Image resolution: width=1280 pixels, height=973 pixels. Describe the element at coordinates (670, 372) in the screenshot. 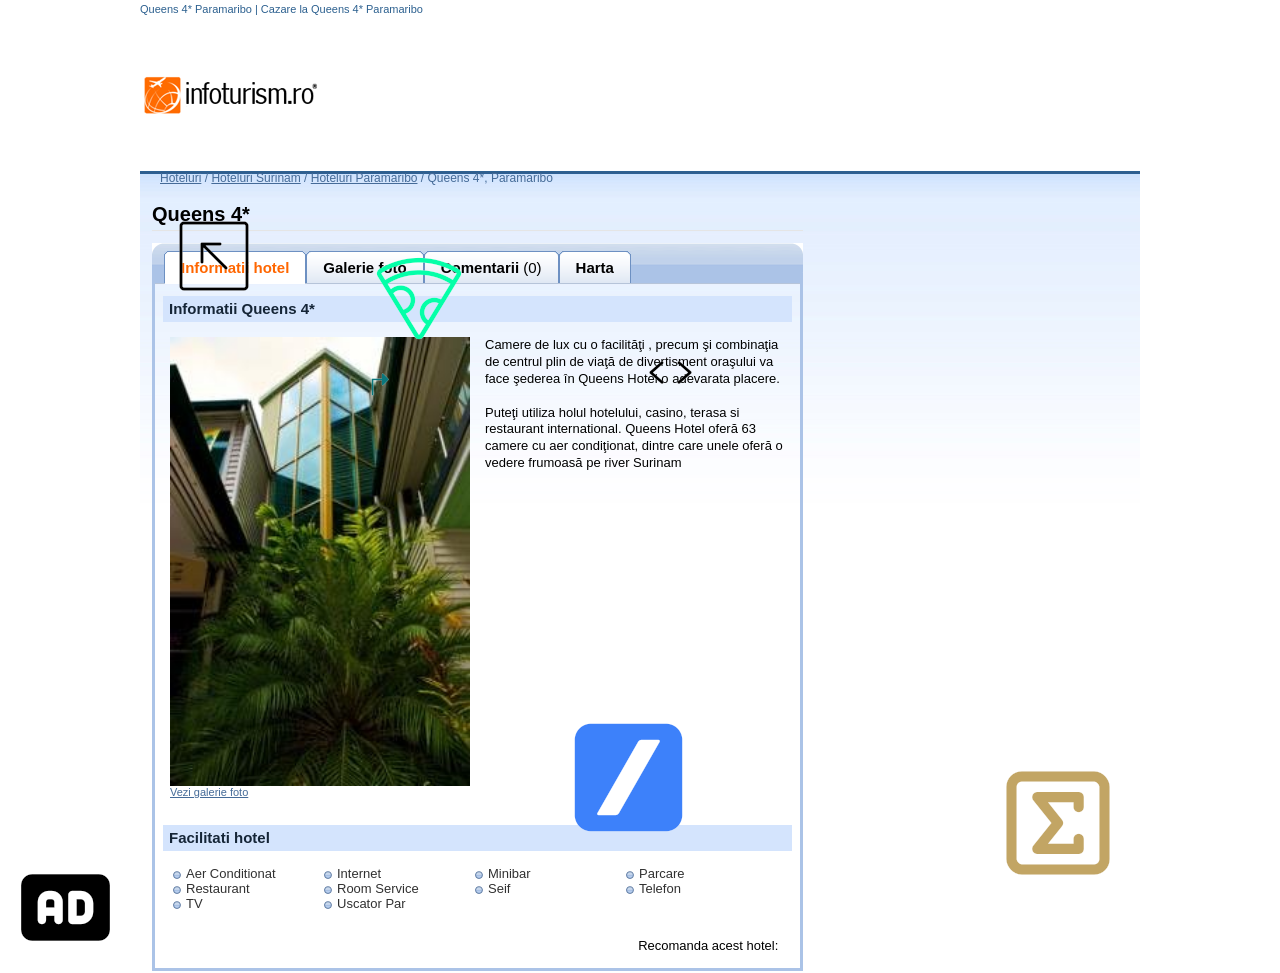

I see `view or edit source code` at that location.